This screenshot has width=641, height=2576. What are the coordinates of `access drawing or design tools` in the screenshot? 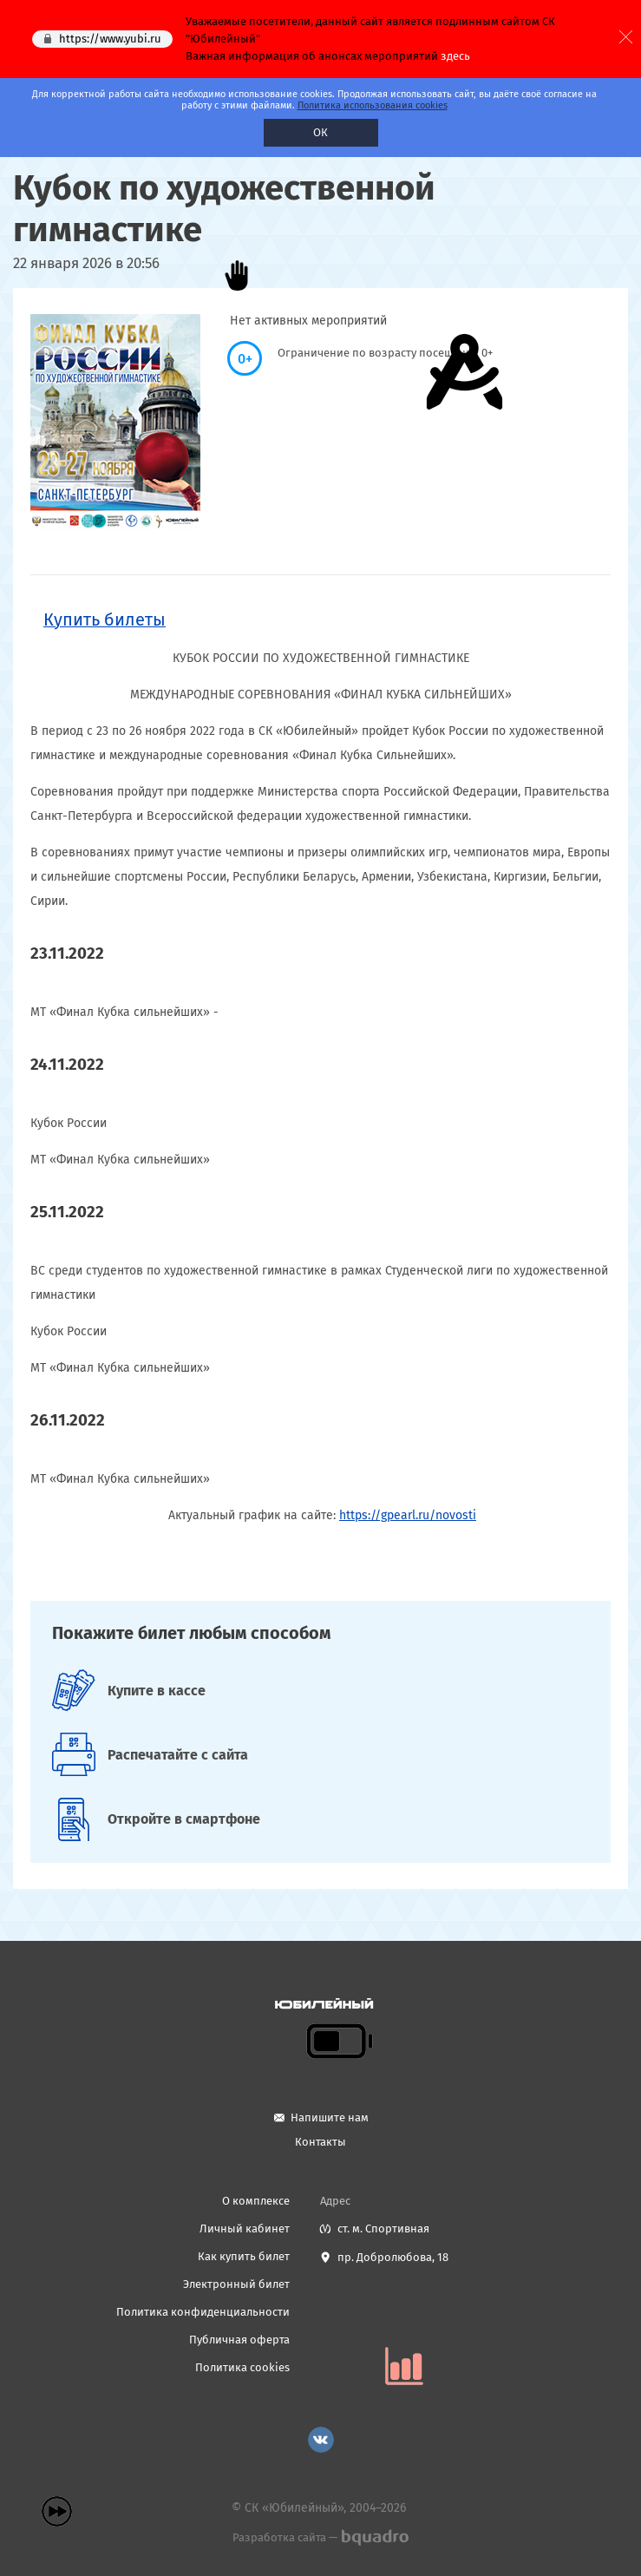 It's located at (464, 371).